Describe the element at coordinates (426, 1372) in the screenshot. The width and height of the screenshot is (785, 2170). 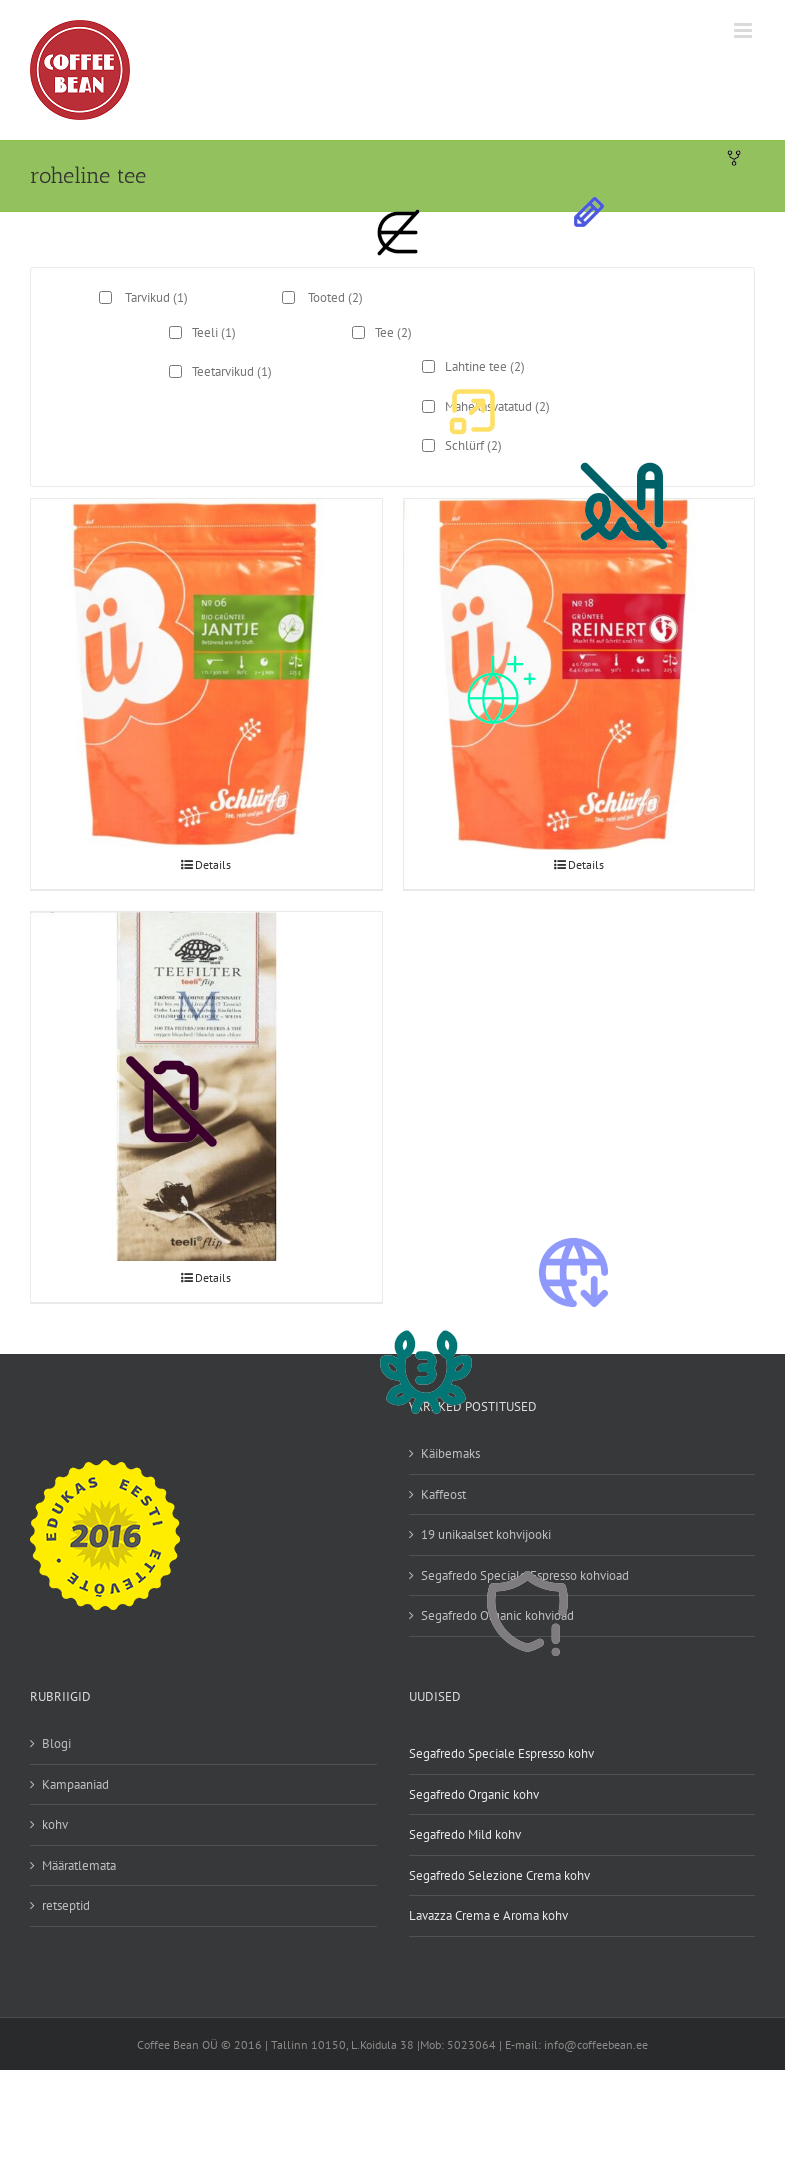
I see `third place ranking or award` at that location.